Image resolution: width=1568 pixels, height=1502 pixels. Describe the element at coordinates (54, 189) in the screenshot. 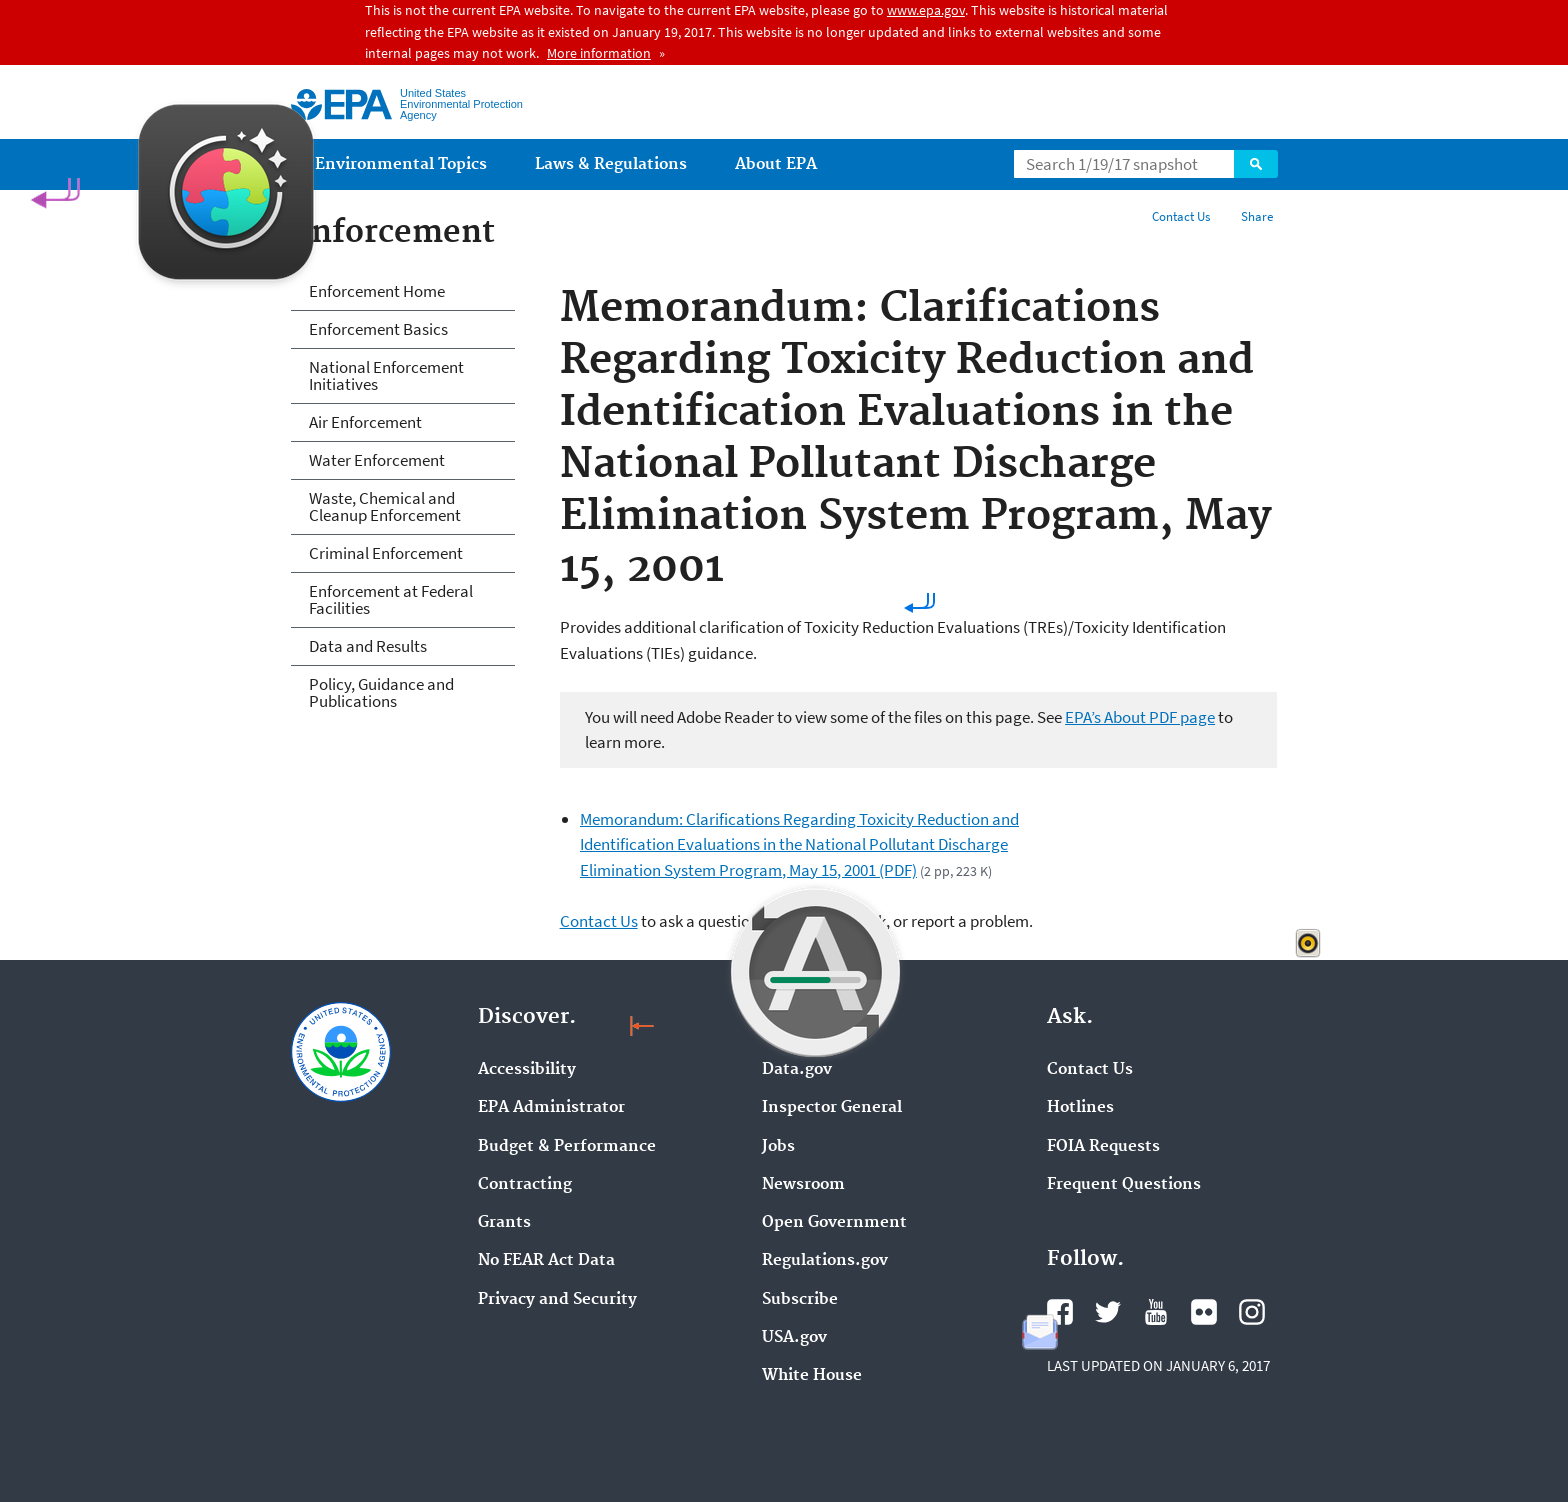

I see `reply to all recipients in an email thread` at that location.